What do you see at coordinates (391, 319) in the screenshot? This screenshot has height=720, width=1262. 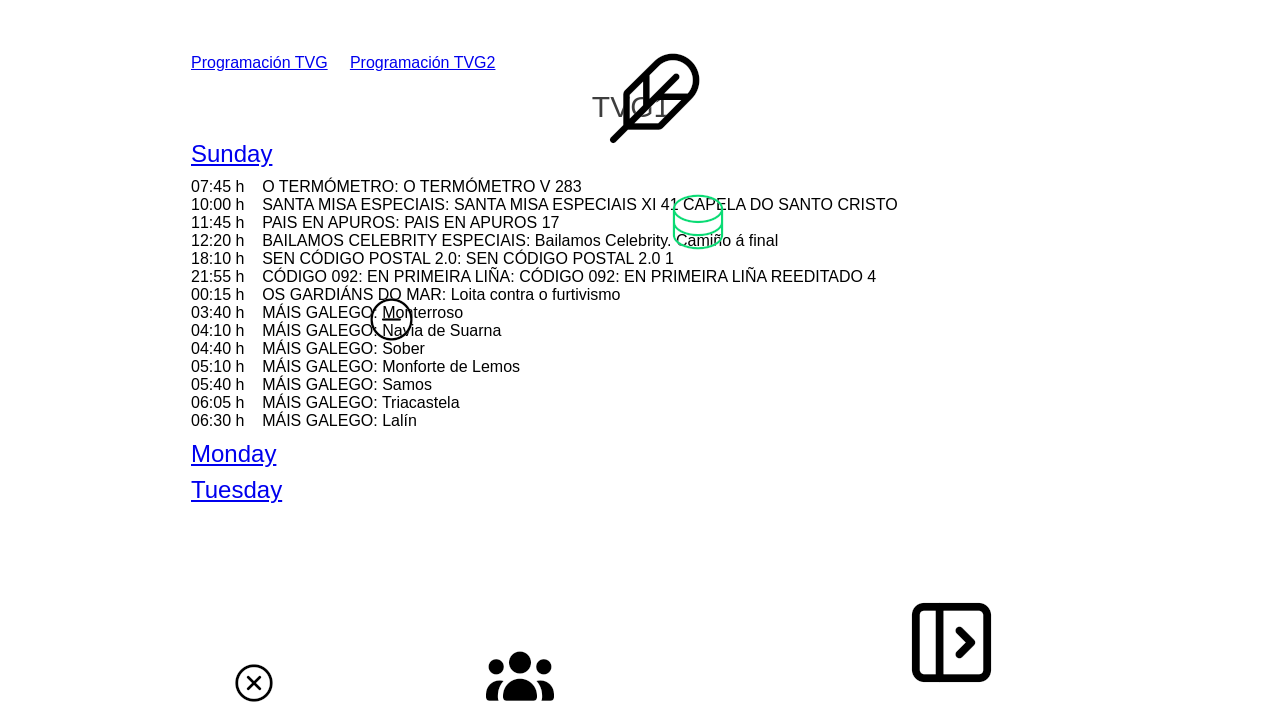 I see `remove an item from a list or cart` at bounding box center [391, 319].